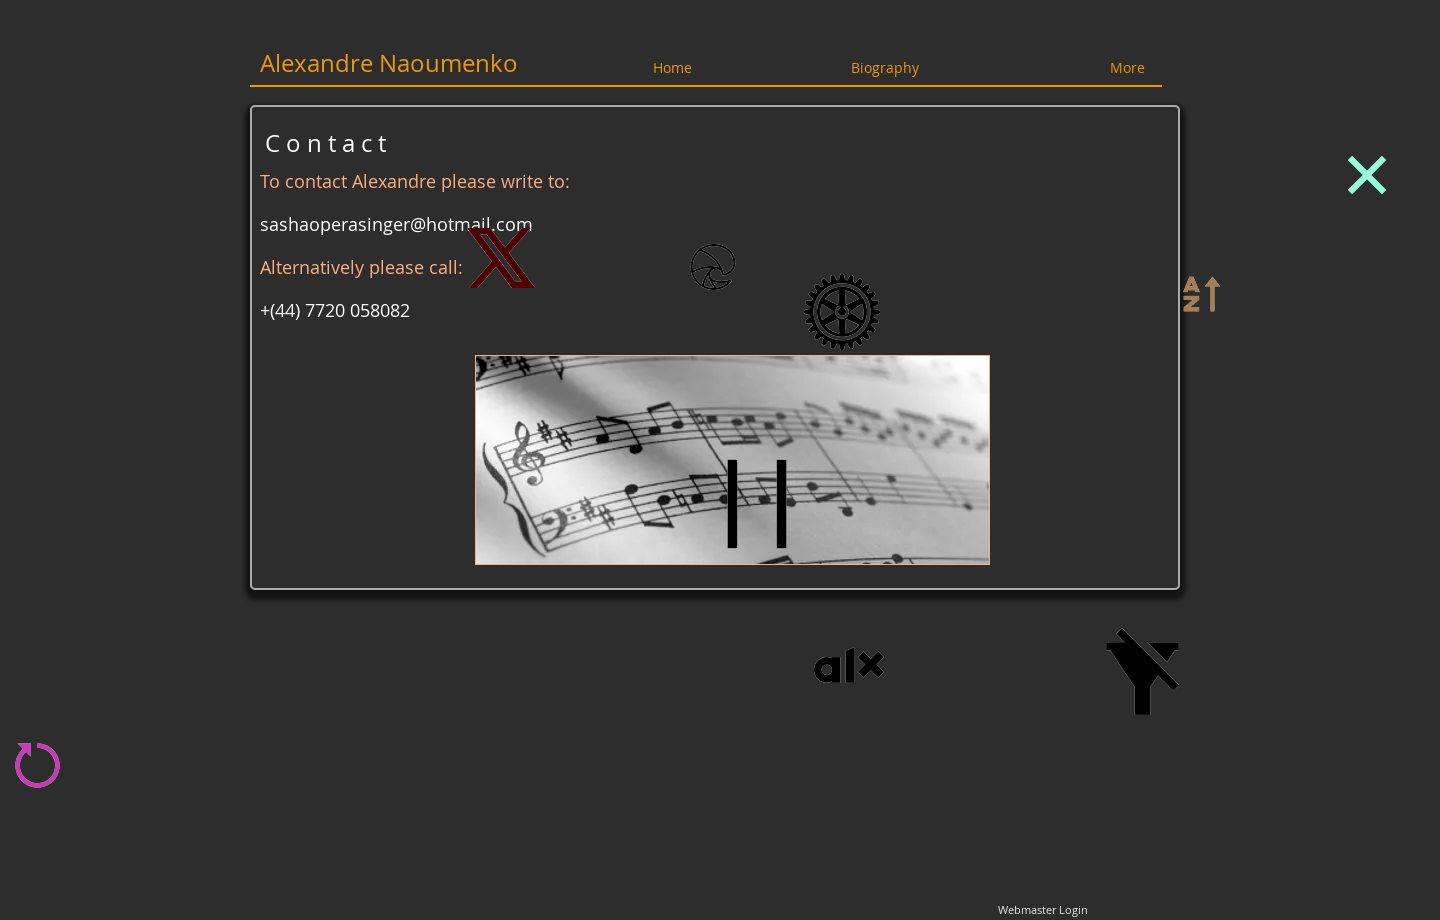 The height and width of the screenshot is (920, 1440). Describe the element at coordinates (37, 765) in the screenshot. I see `reset or refresh to original state` at that location.